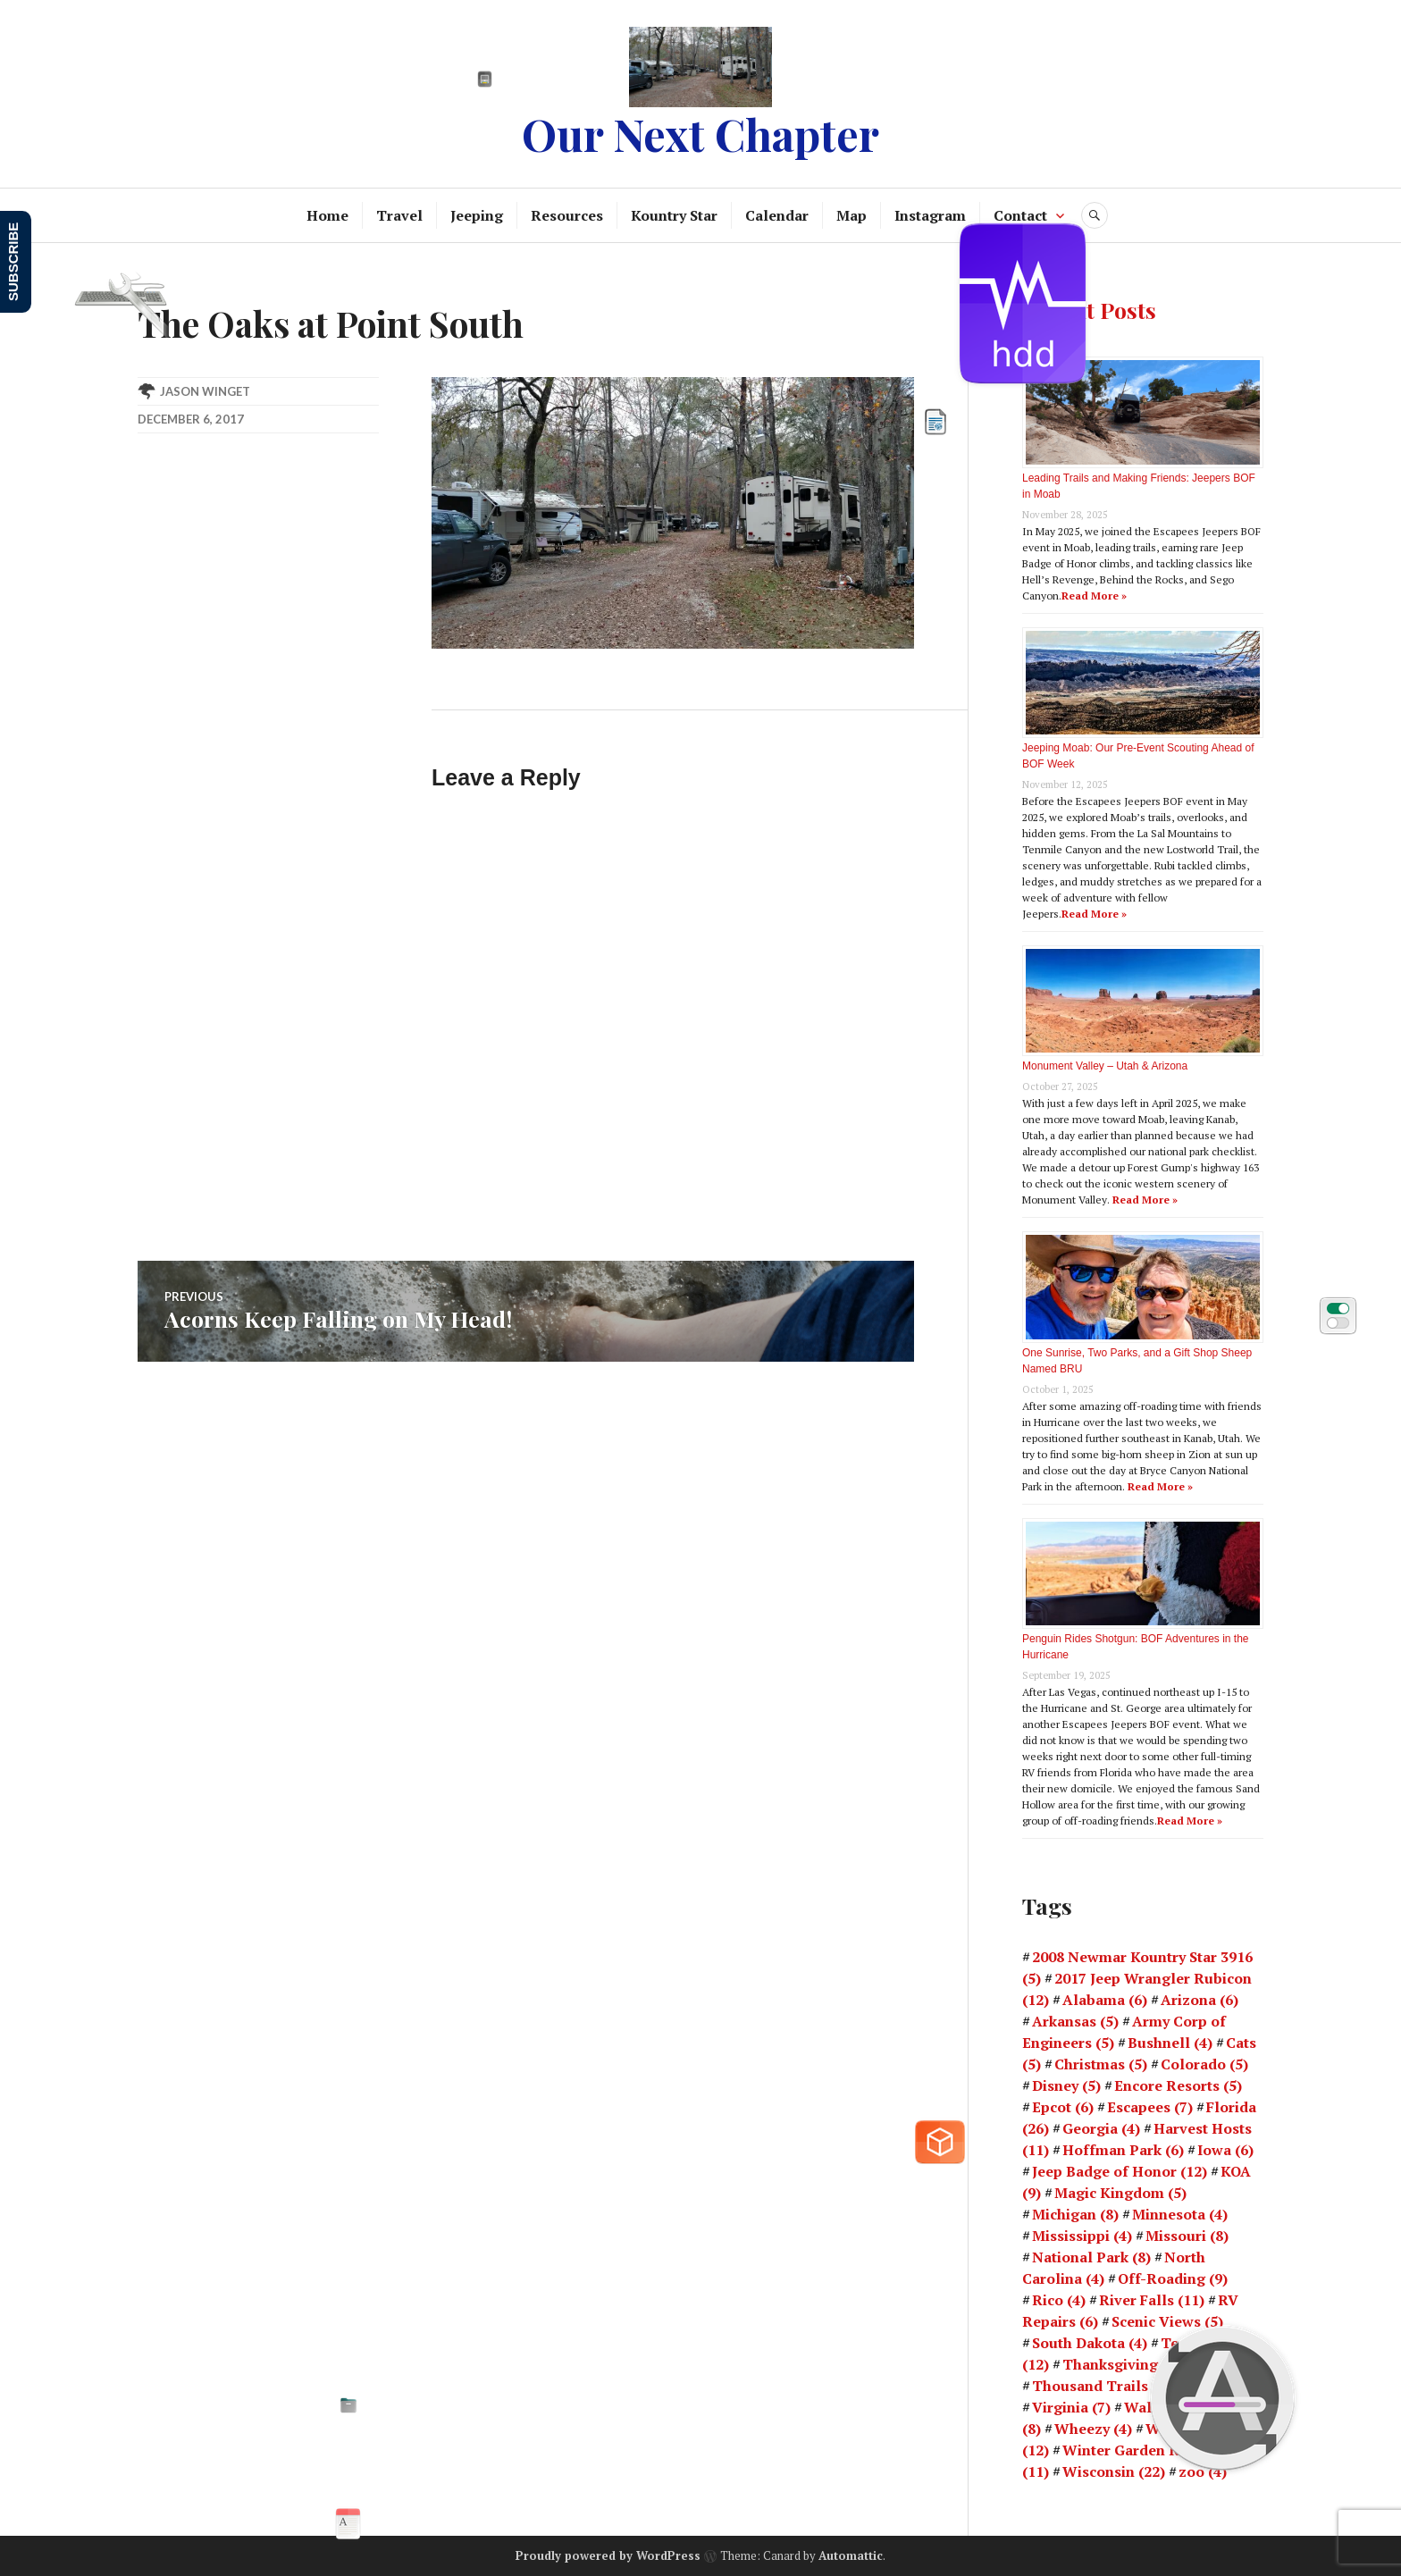 This screenshot has width=1401, height=2576. I want to click on game boy advance ROM file, so click(484, 79).